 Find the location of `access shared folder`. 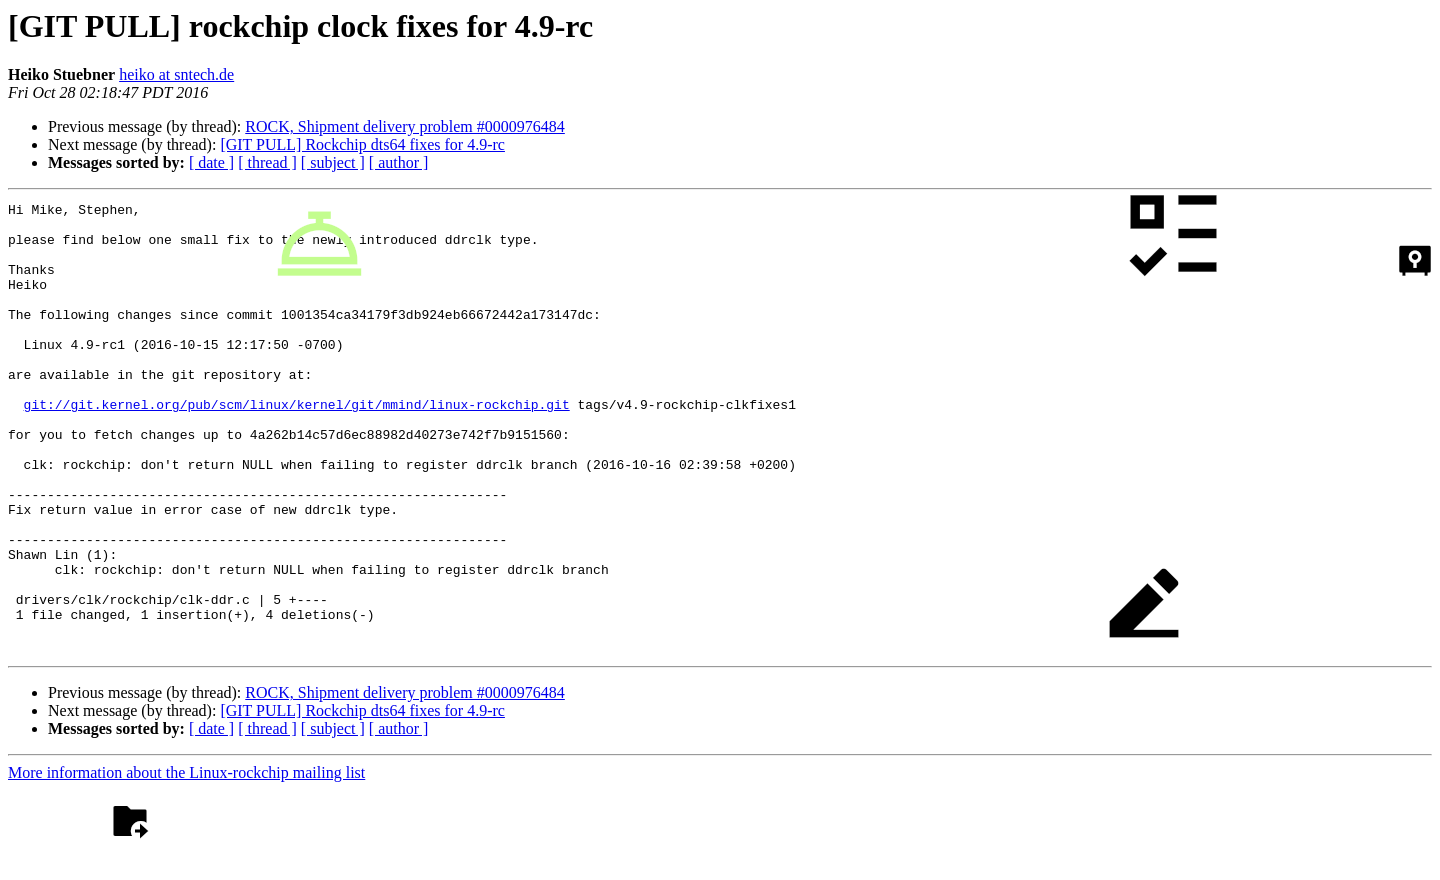

access shared folder is located at coordinates (130, 821).